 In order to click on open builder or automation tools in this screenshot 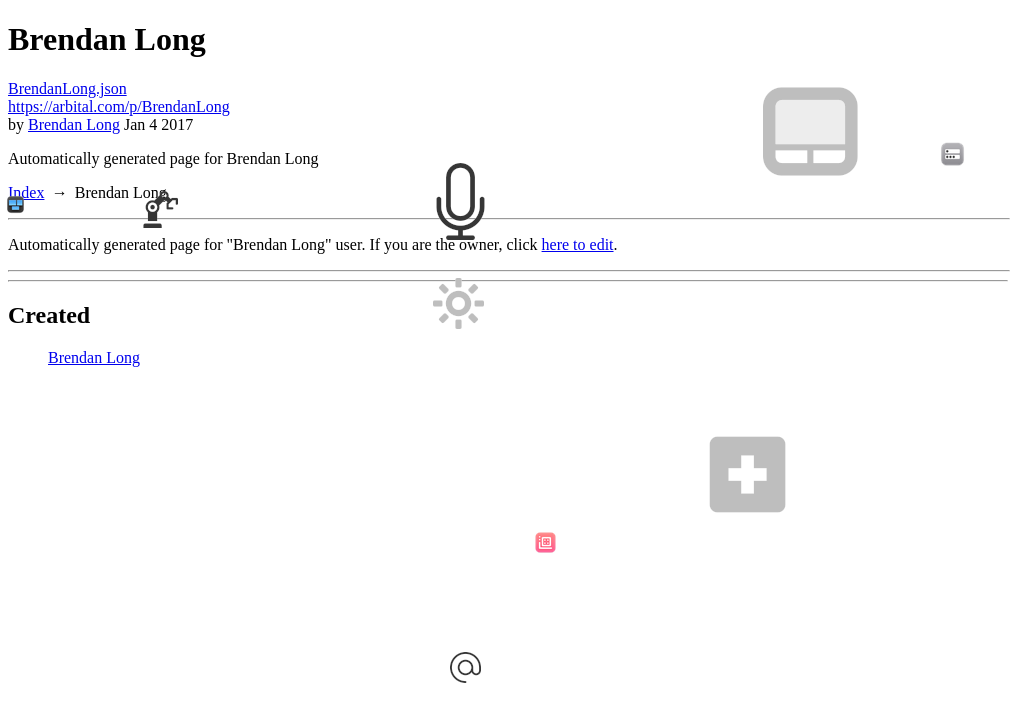, I will do `click(159, 209)`.